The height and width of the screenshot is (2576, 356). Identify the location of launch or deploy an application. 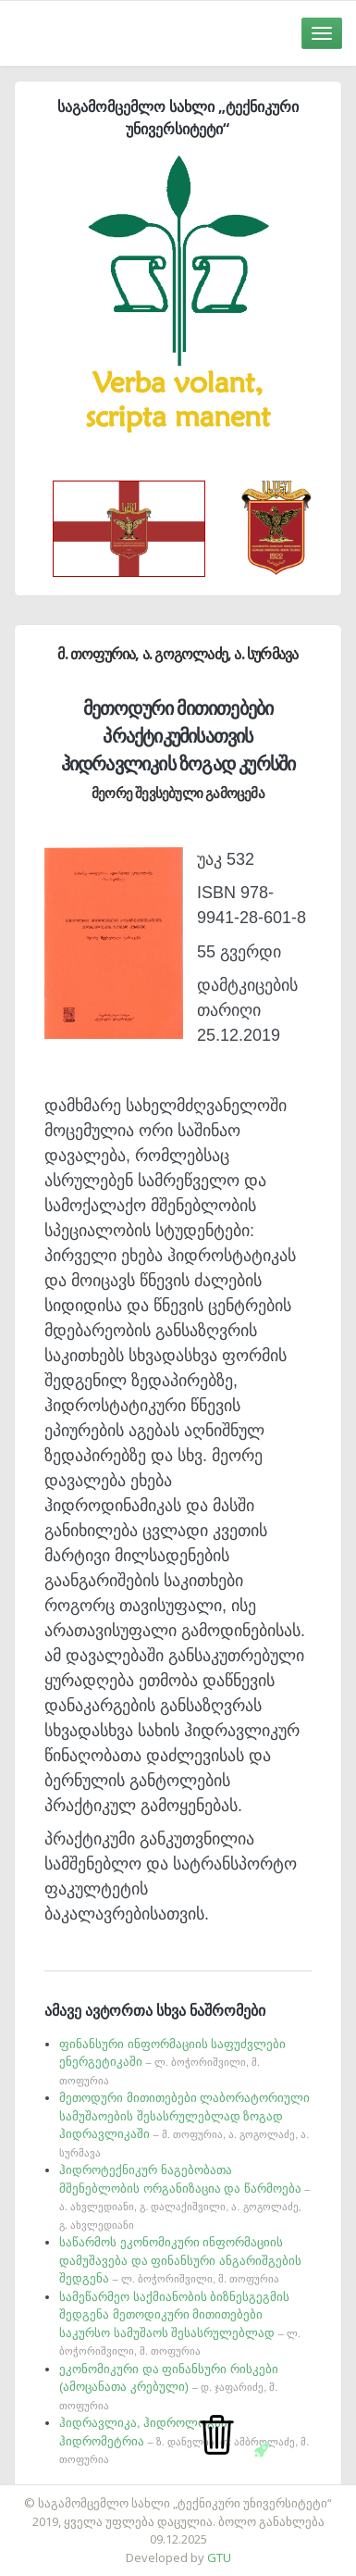
(262, 2450).